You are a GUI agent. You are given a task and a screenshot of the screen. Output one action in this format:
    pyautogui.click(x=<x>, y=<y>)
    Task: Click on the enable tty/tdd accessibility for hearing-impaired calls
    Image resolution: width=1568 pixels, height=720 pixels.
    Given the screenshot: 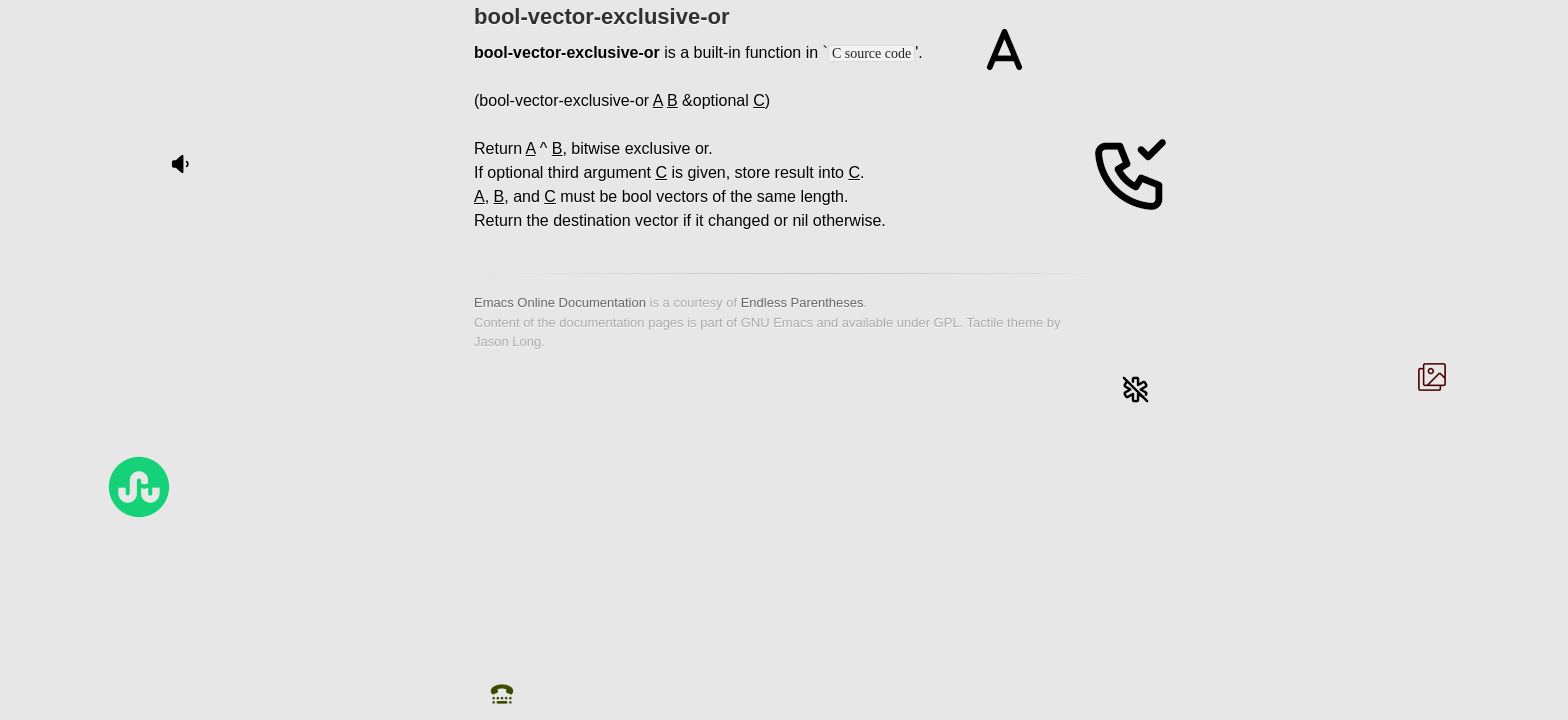 What is the action you would take?
    pyautogui.click(x=502, y=694)
    